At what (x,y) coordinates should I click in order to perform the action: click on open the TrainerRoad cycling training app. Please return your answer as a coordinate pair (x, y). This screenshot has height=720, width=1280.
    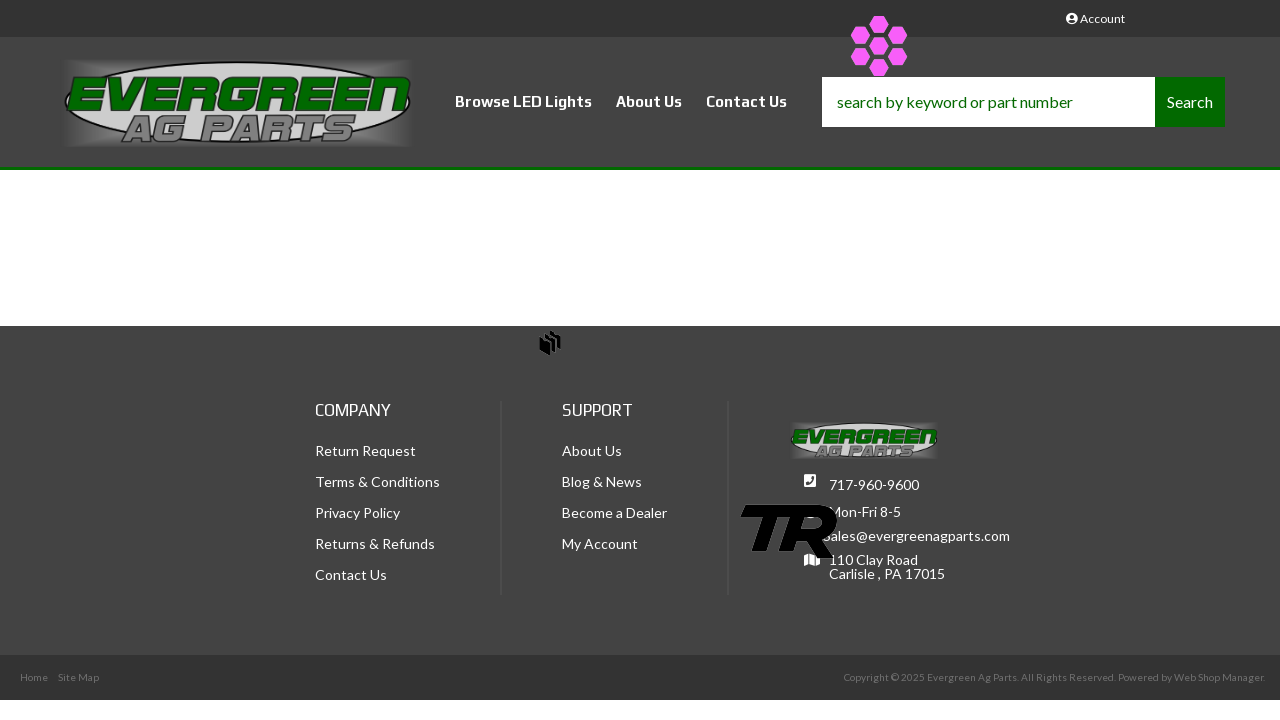
    Looking at the image, I should click on (788, 531).